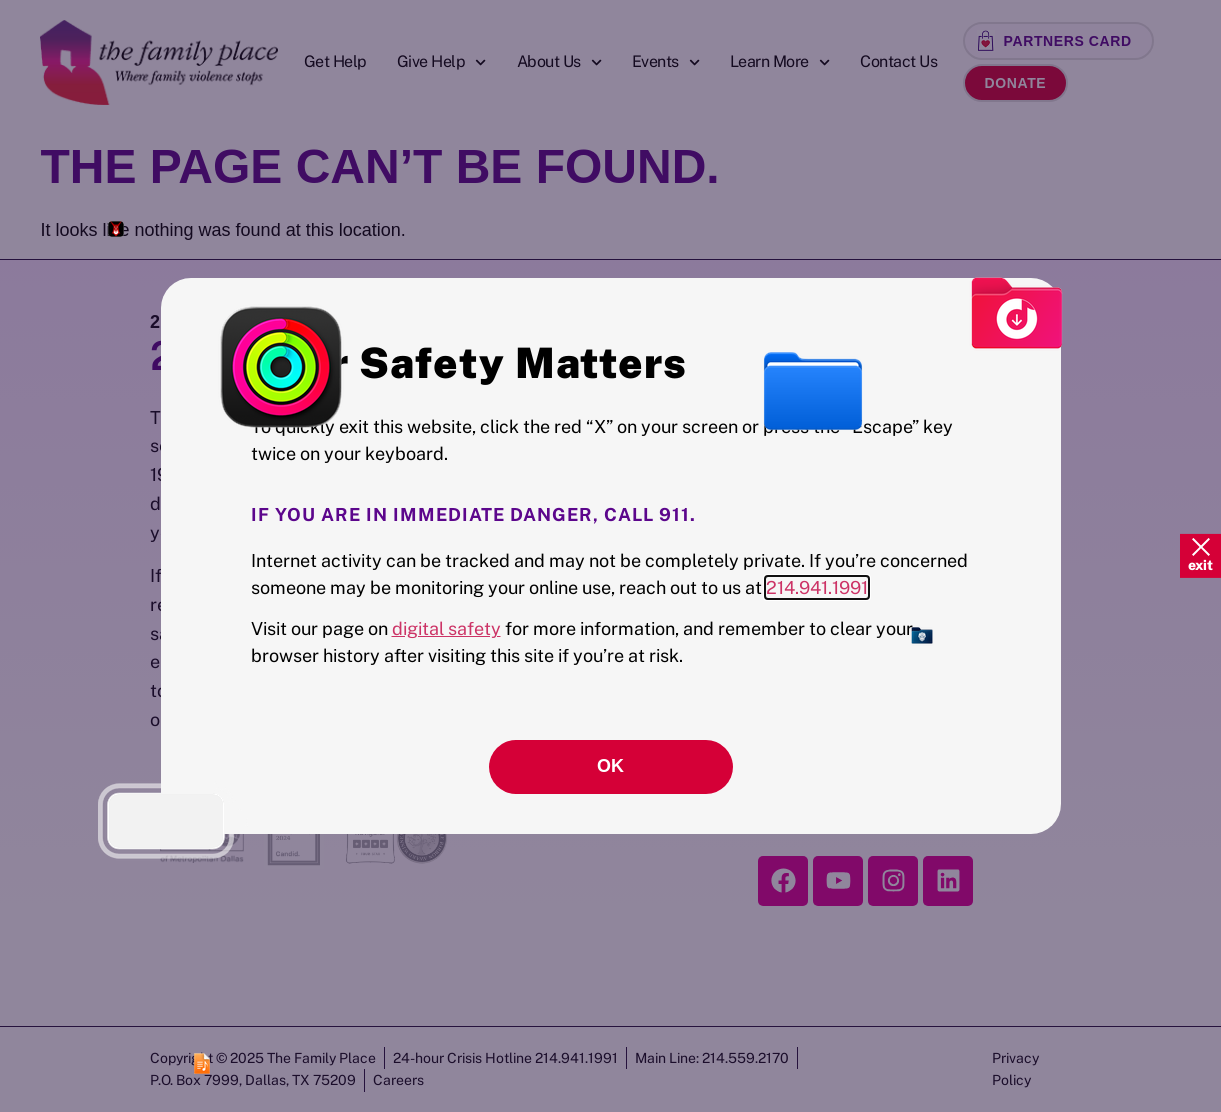 Image resolution: width=1221 pixels, height=1112 pixels. What do you see at coordinates (813, 391) in the screenshot?
I see `open folder to view files` at bounding box center [813, 391].